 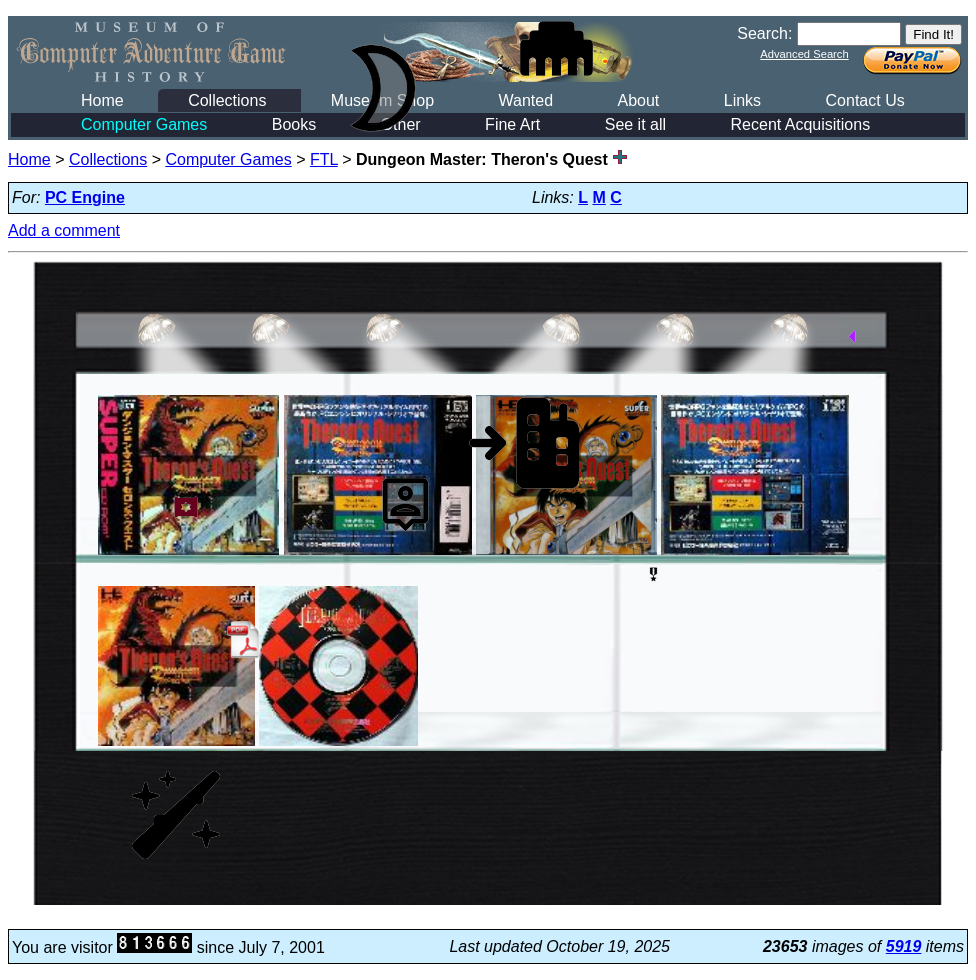 I want to click on view a person's location on the map, so click(x=405, y=503).